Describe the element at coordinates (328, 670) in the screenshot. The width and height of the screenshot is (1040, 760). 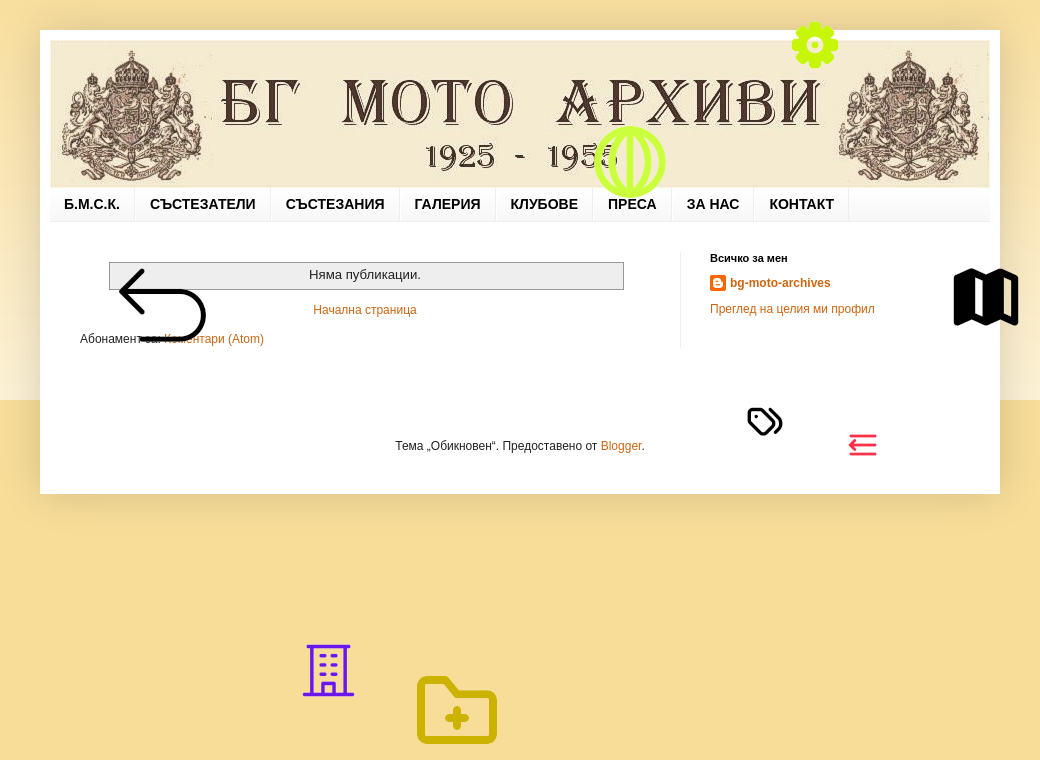
I see `view company or business information` at that location.